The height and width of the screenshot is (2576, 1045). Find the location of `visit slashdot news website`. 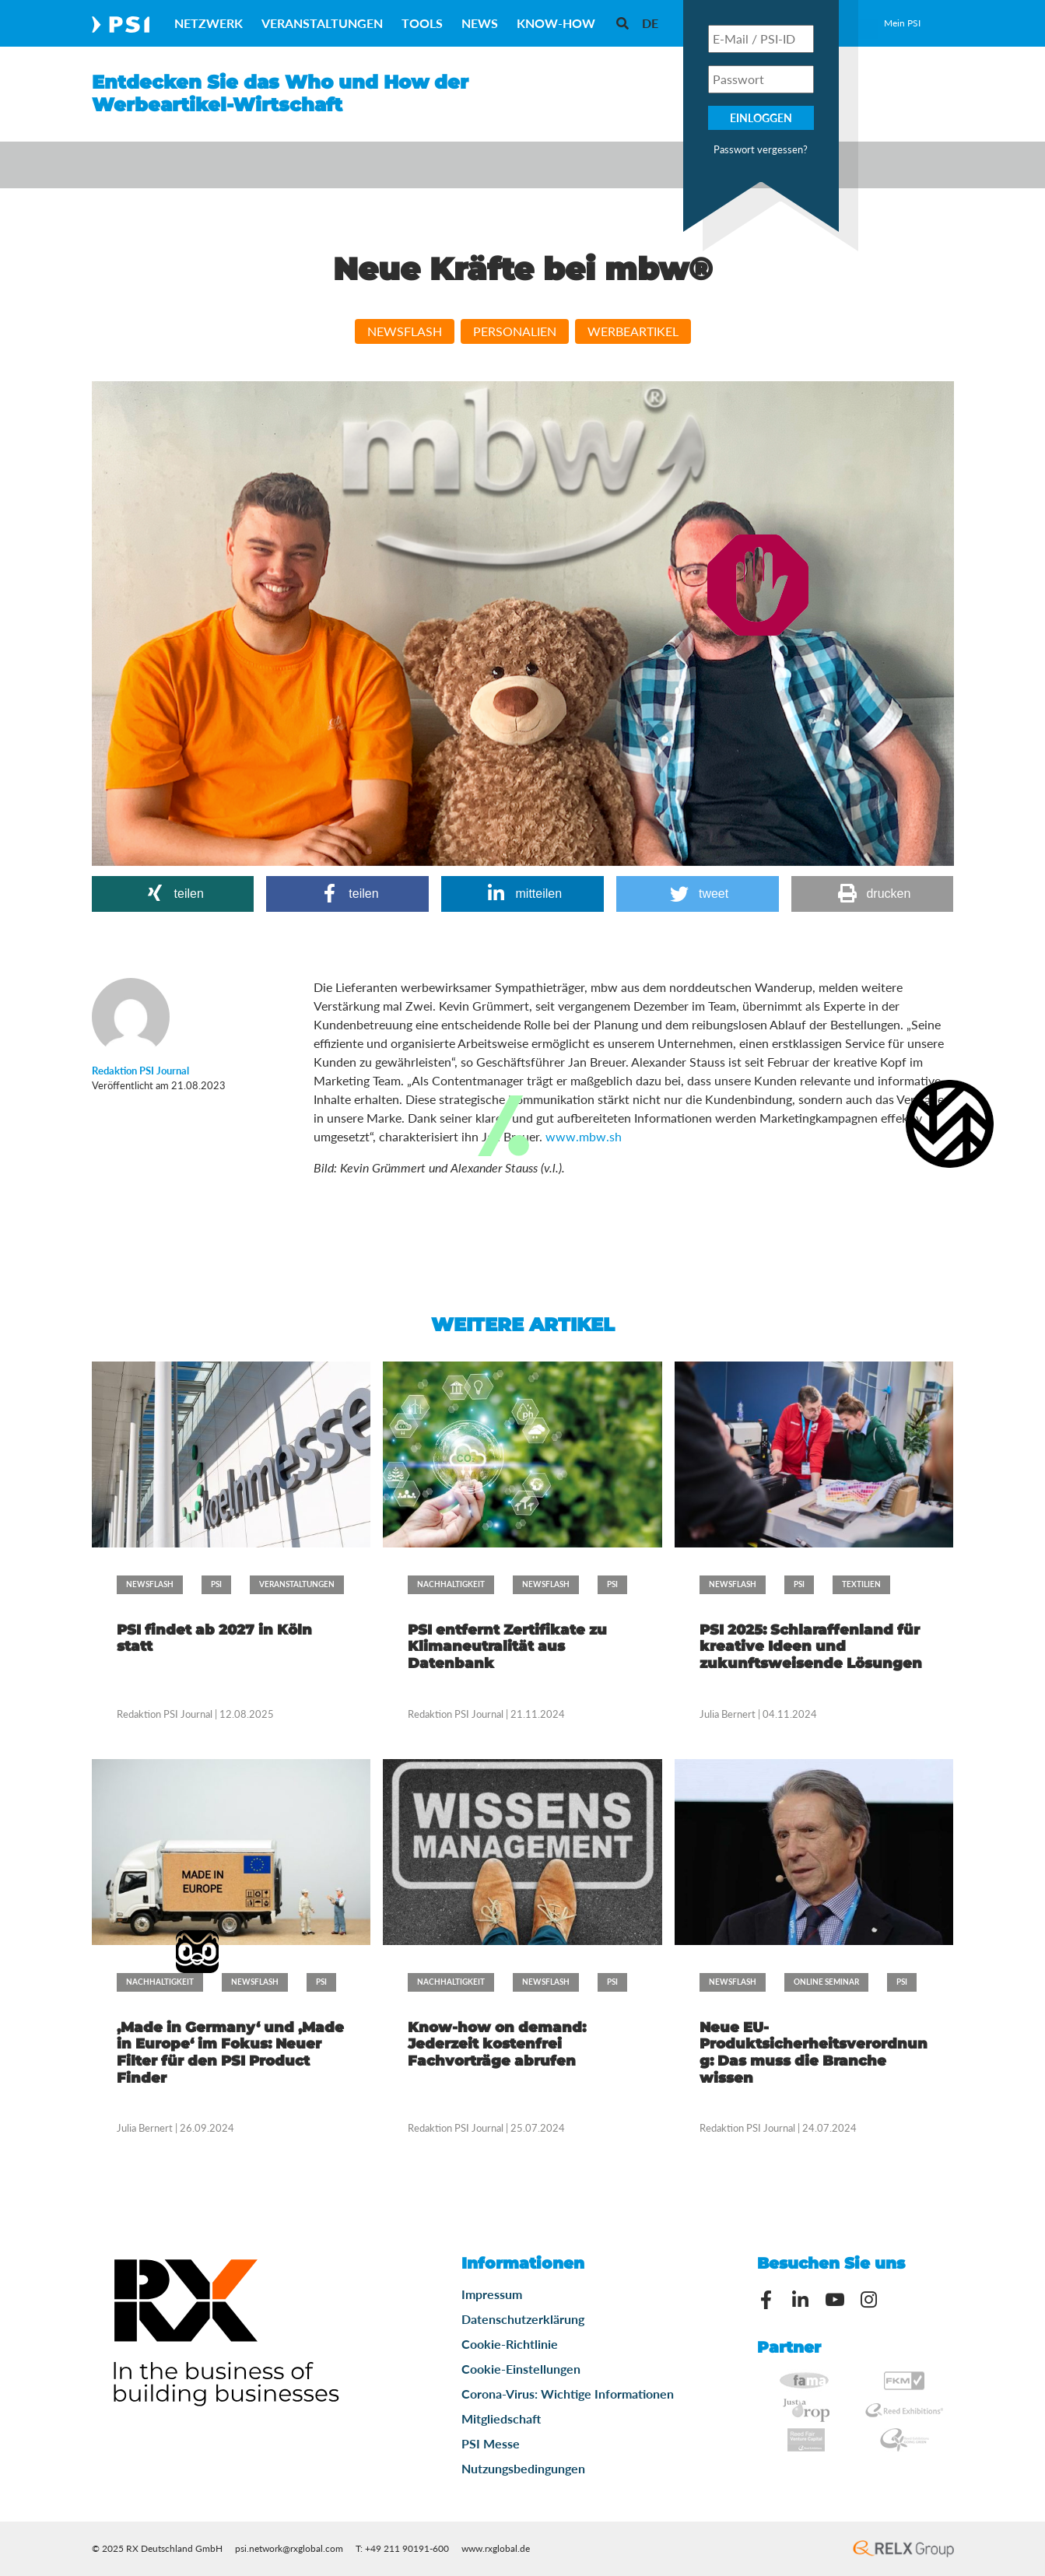

visit slashdot news website is located at coordinates (503, 1126).